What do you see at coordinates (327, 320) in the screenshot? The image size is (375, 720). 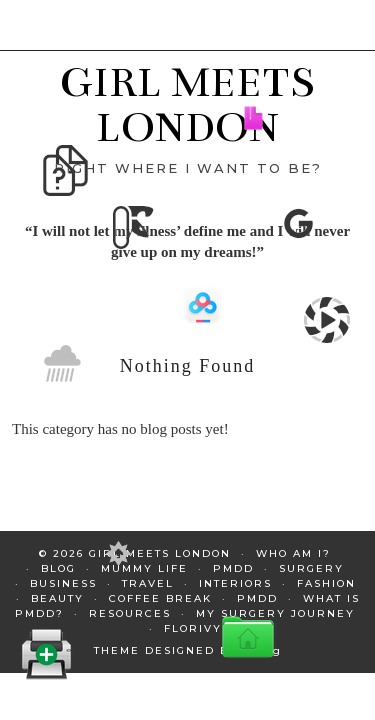 I see `open lollypop music player` at bounding box center [327, 320].